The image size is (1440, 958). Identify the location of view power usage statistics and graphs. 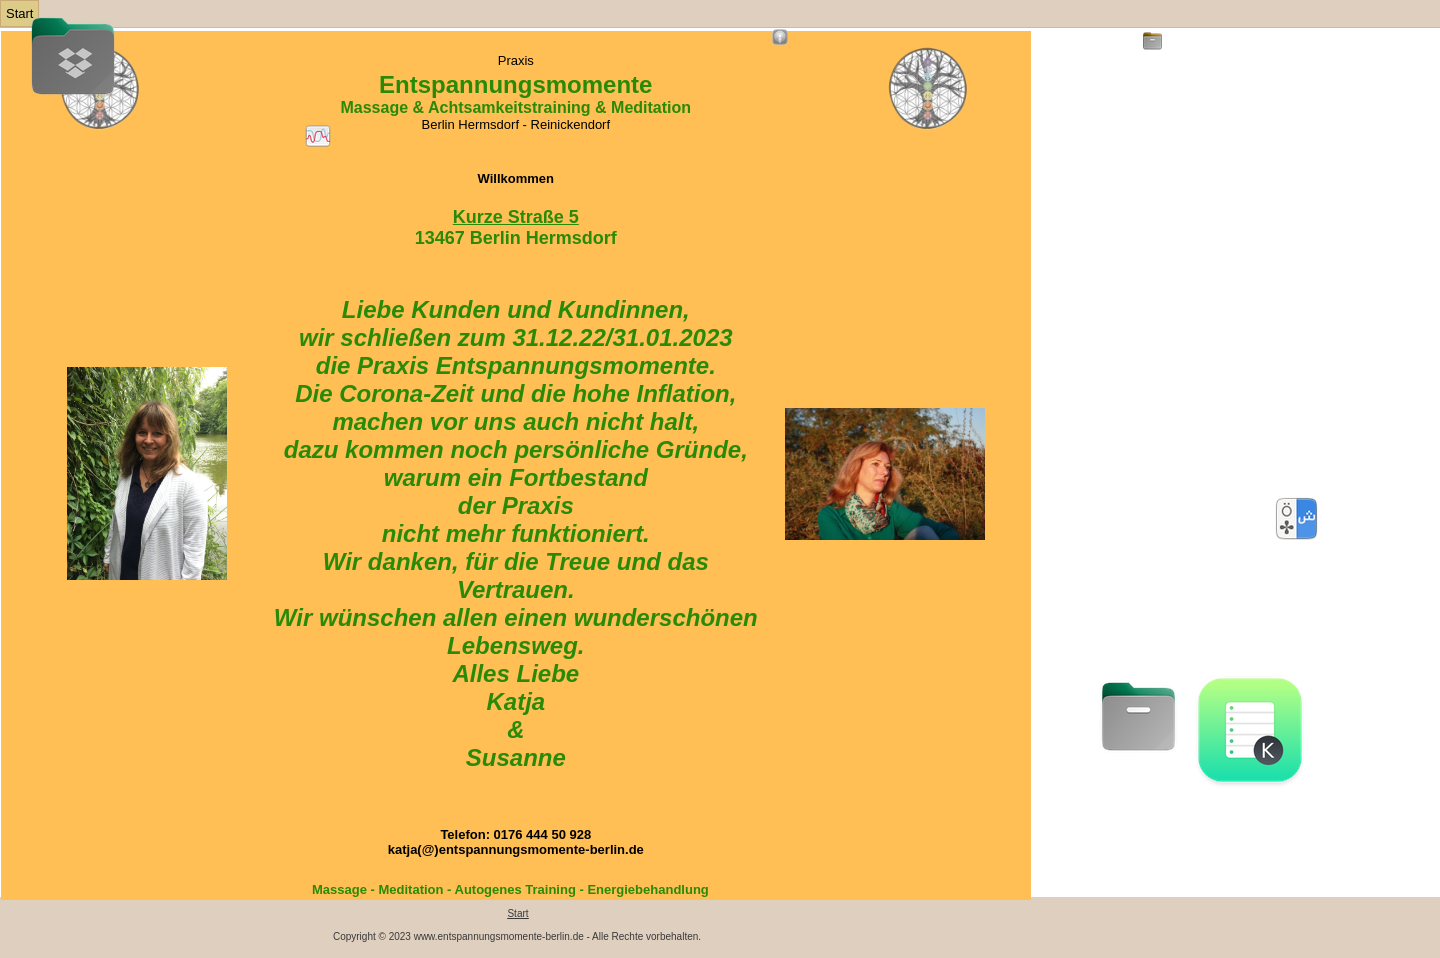
(318, 136).